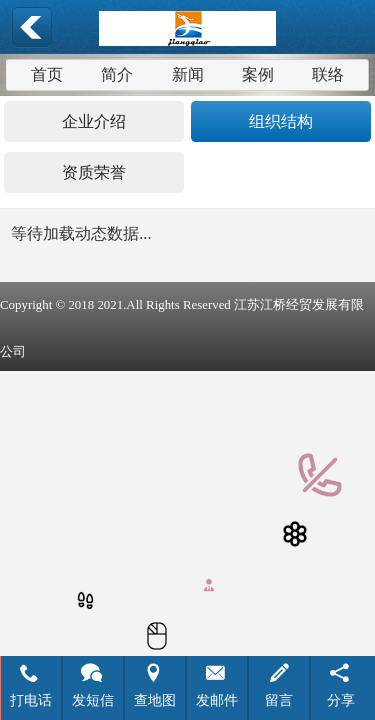  Describe the element at coordinates (295, 534) in the screenshot. I see `access garden or plant-related features` at that location.